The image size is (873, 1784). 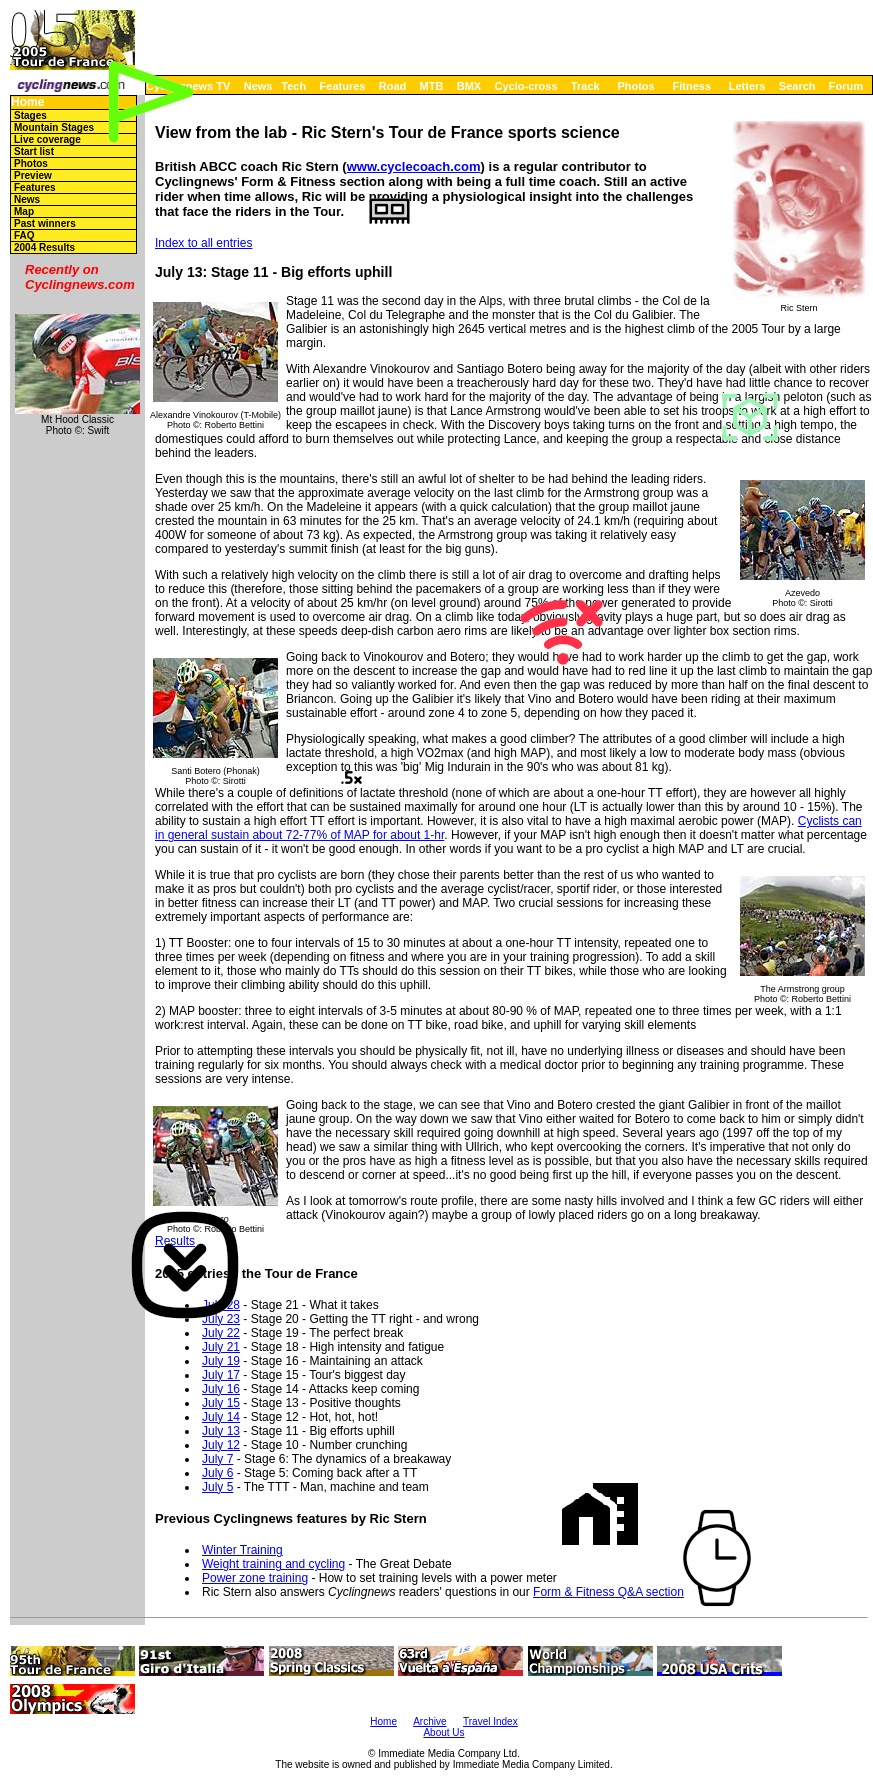 I want to click on set playback speed to 0.5x, so click(x=351, y=777).